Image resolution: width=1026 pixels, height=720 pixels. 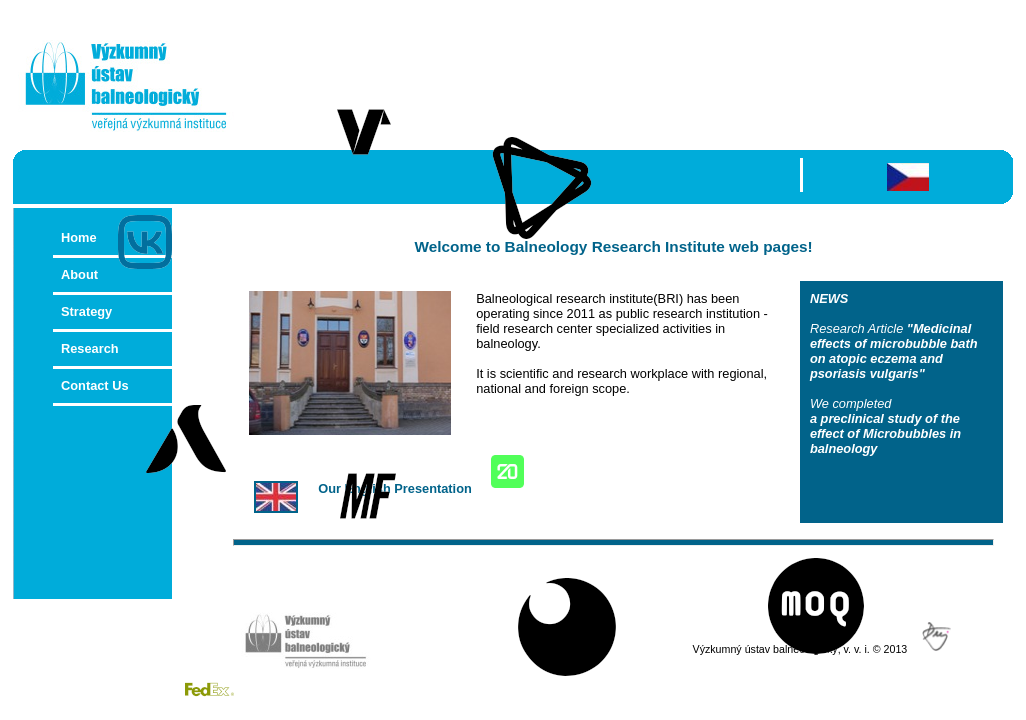 I want to click on vega visualization library logo, so click(x=364, y=132).